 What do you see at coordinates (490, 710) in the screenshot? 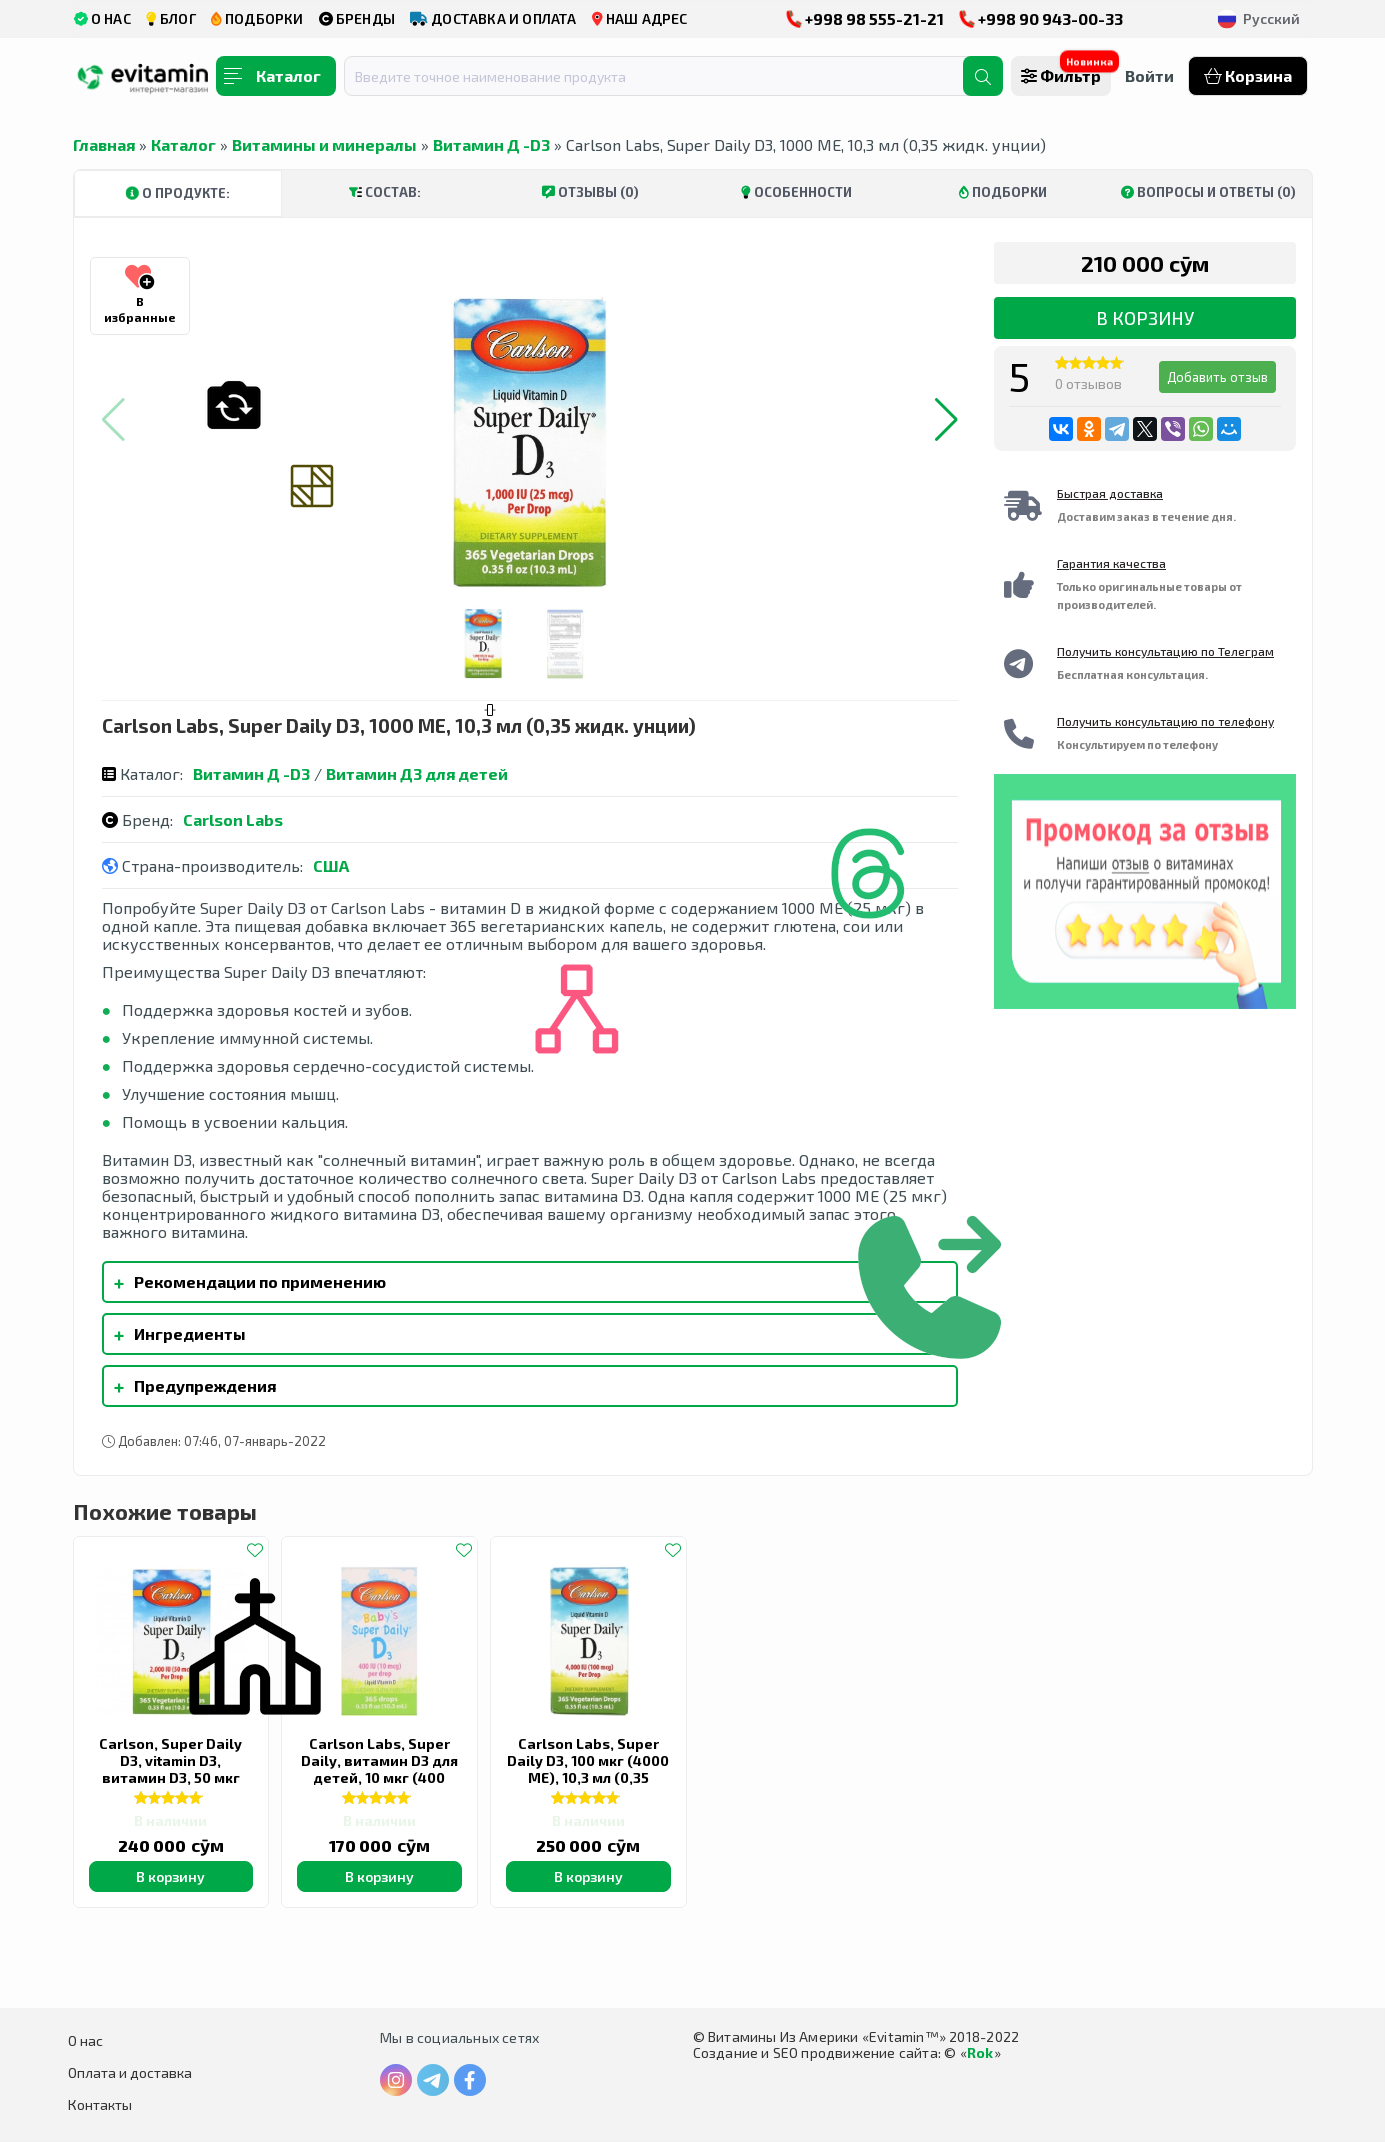
I see `align object to vertical center` at bounding box center [490, 710].